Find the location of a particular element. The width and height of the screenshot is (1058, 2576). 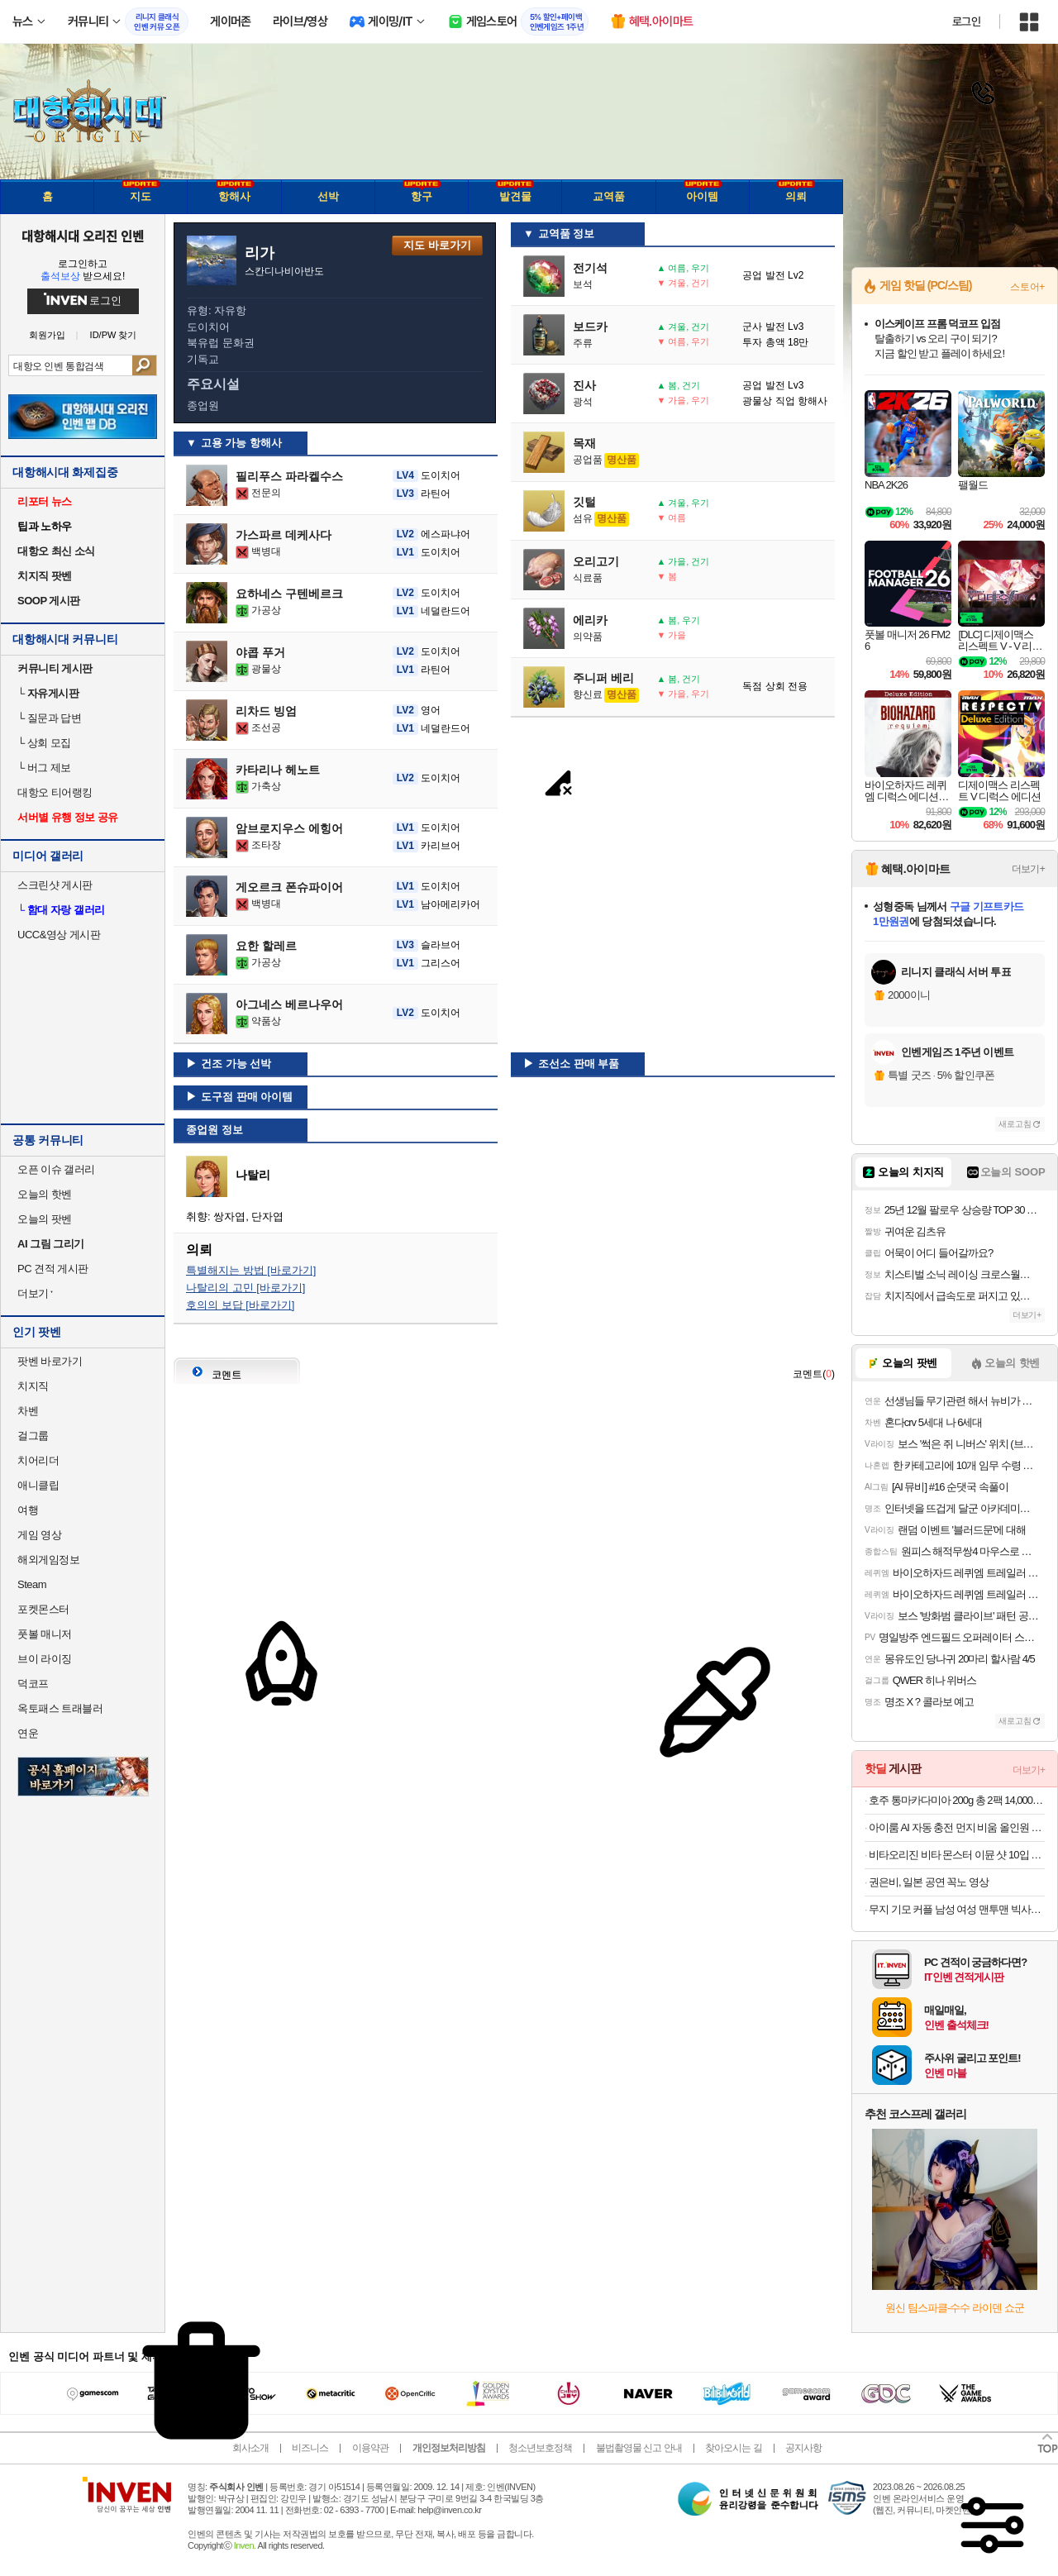

launch or deploy an application is located at coordinates (281, 1665).